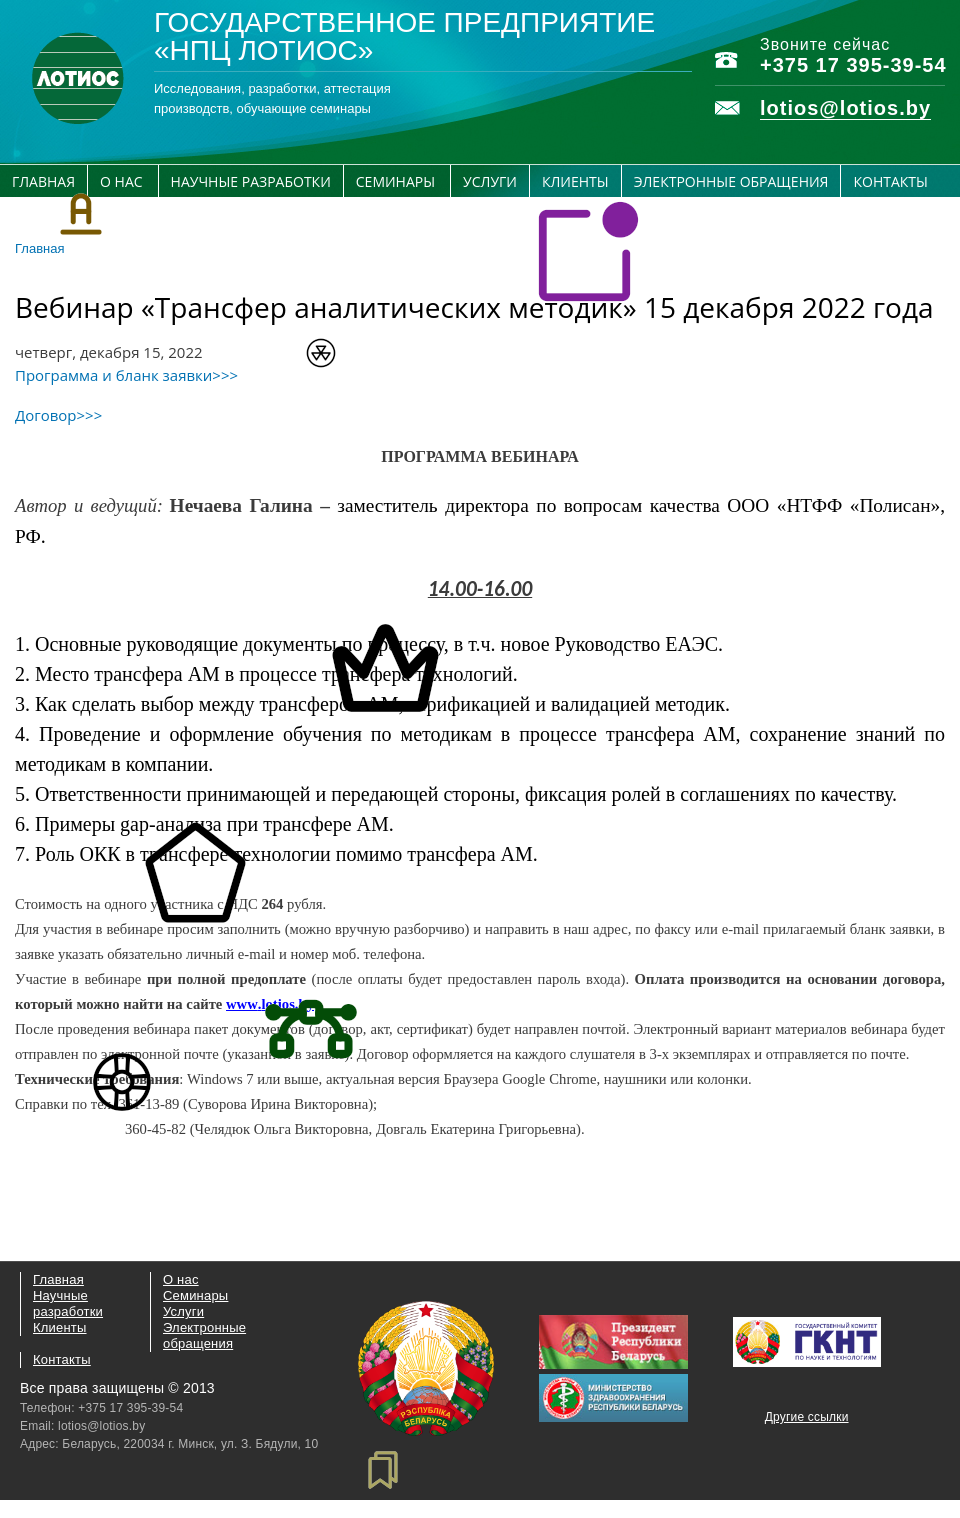  I want to click on edit vector path with bezier curve handles, so click(311, 1029).